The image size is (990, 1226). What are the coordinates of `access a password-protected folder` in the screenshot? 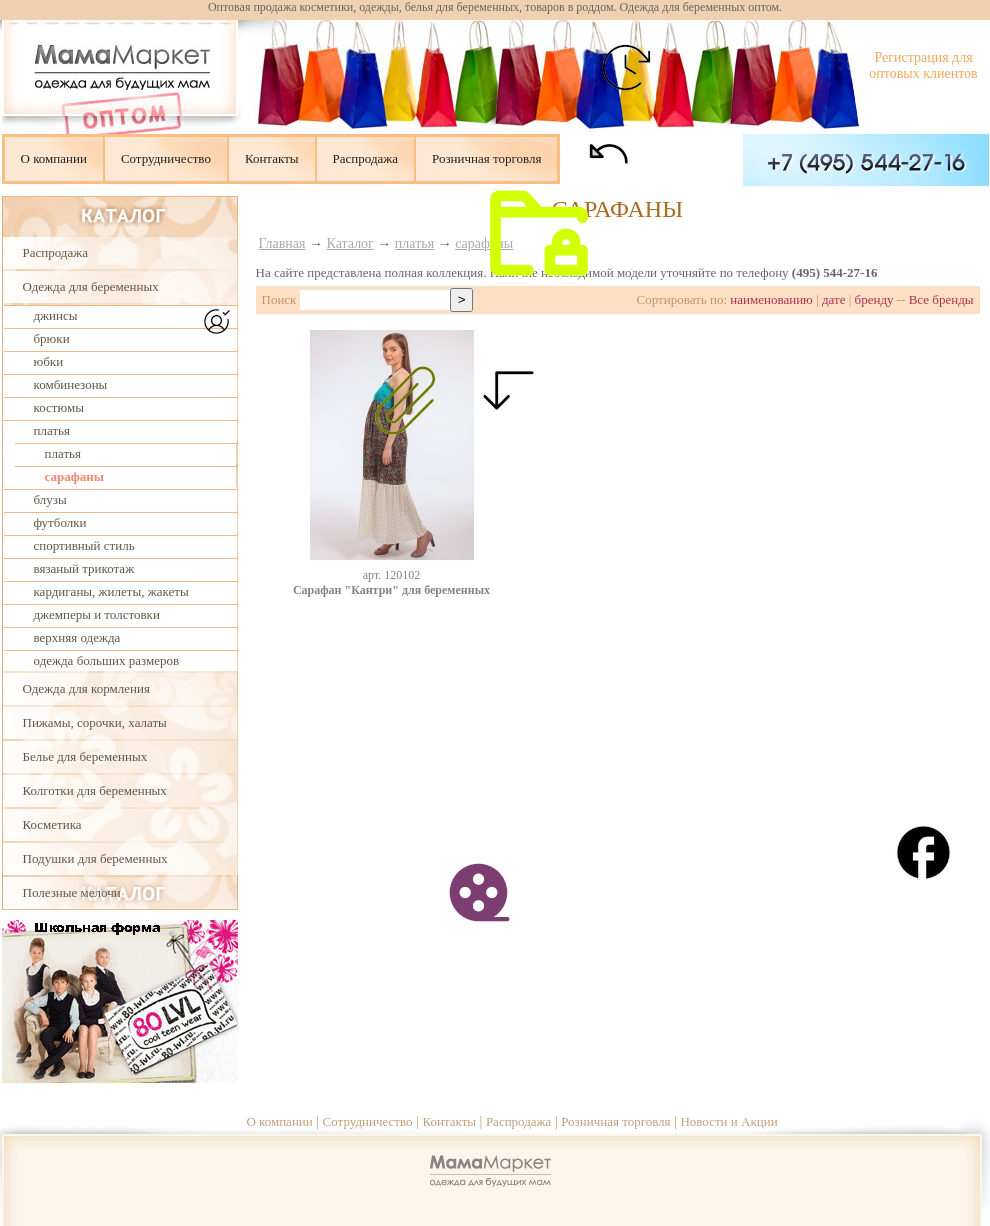 It's located at (539, 234).